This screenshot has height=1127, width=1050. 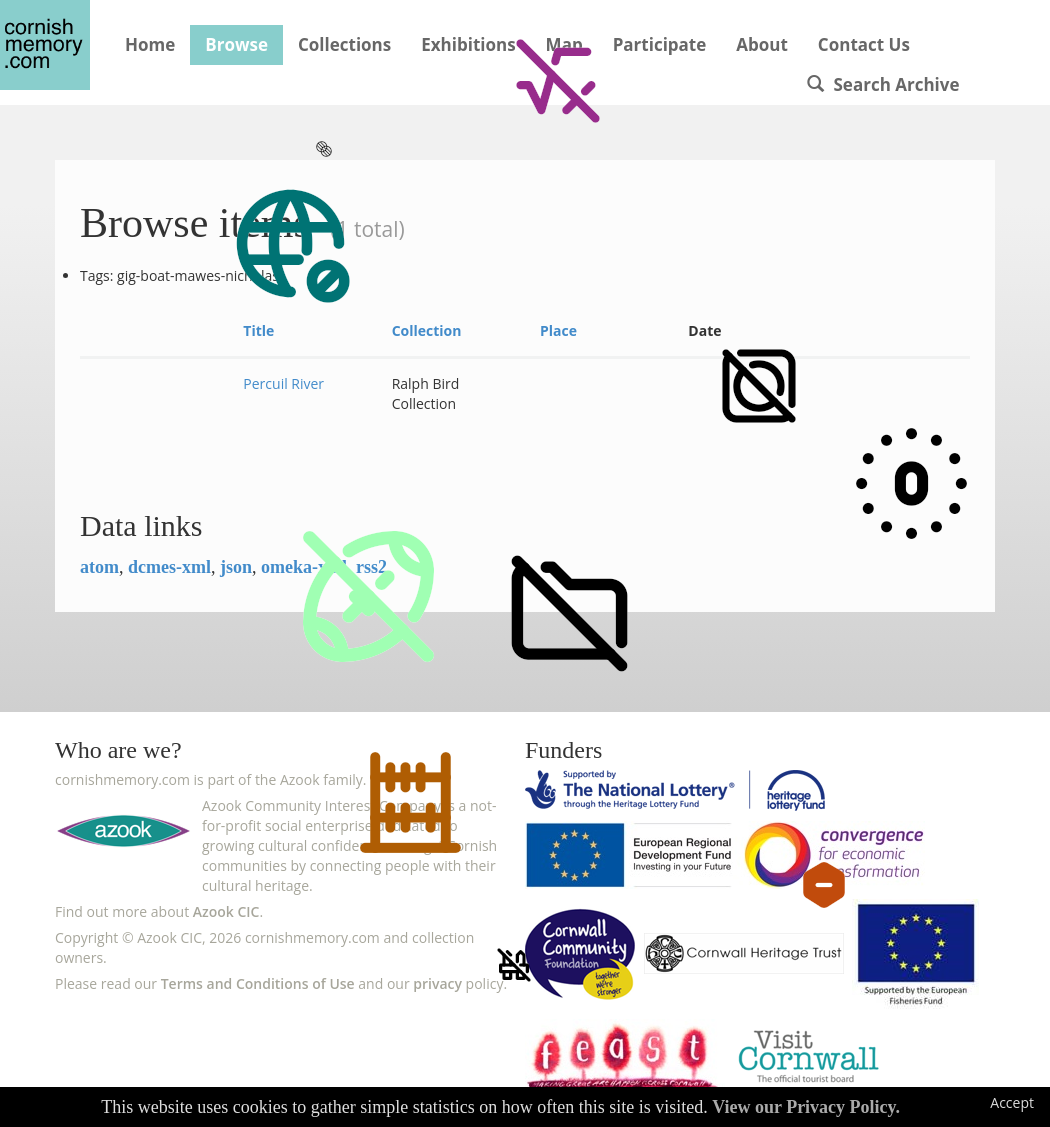 I want to click on access calculator or counting tool, so click(x=410, y=802).